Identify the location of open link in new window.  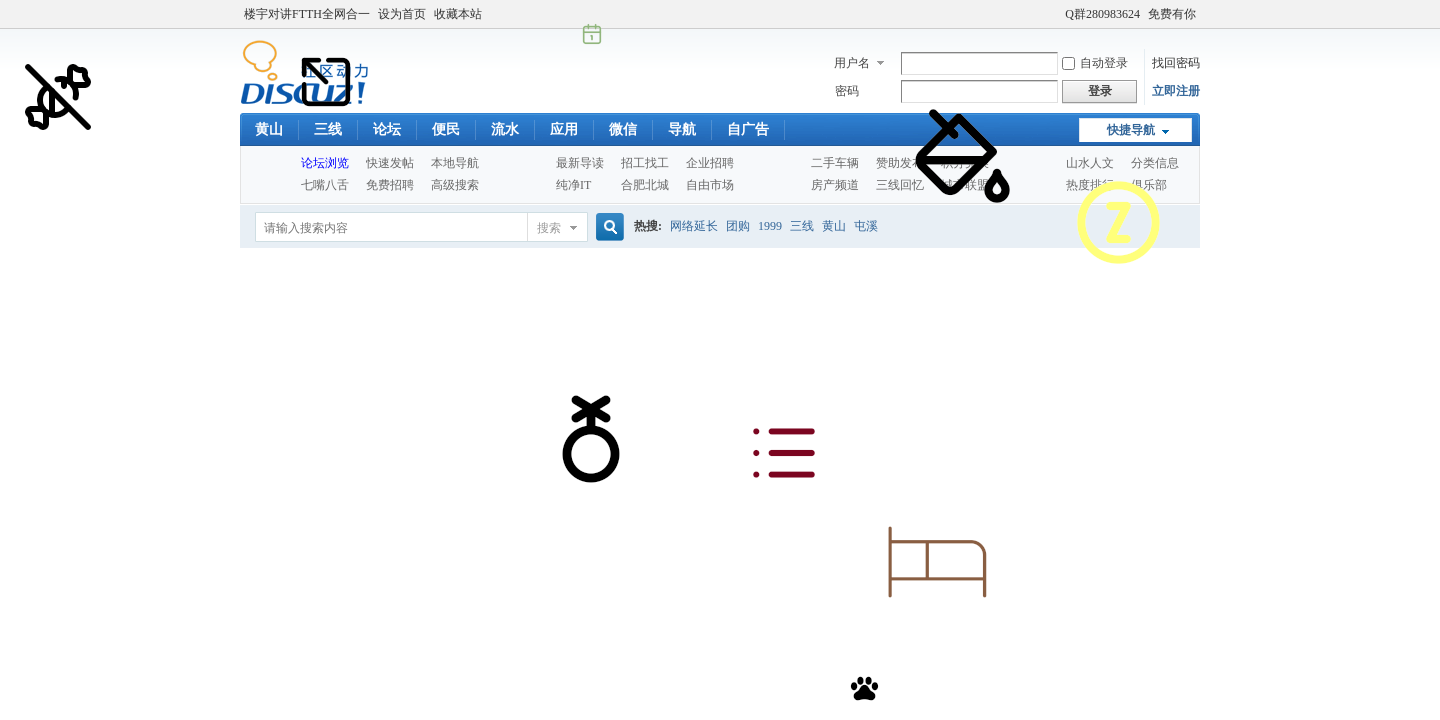
(326, 82).